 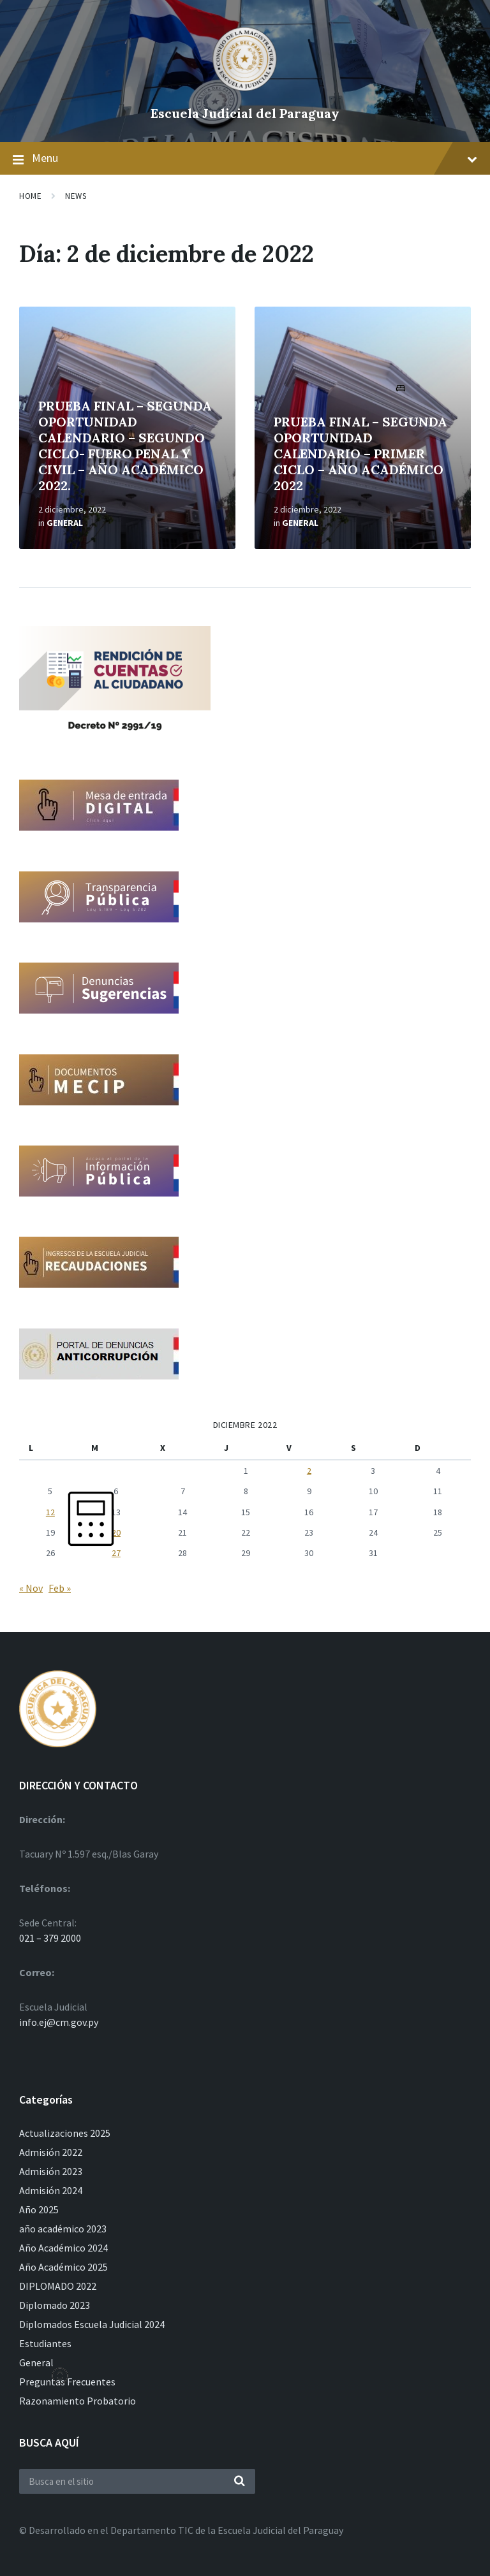 I want to click on open the calculator app, so click(x=91, y=1518).